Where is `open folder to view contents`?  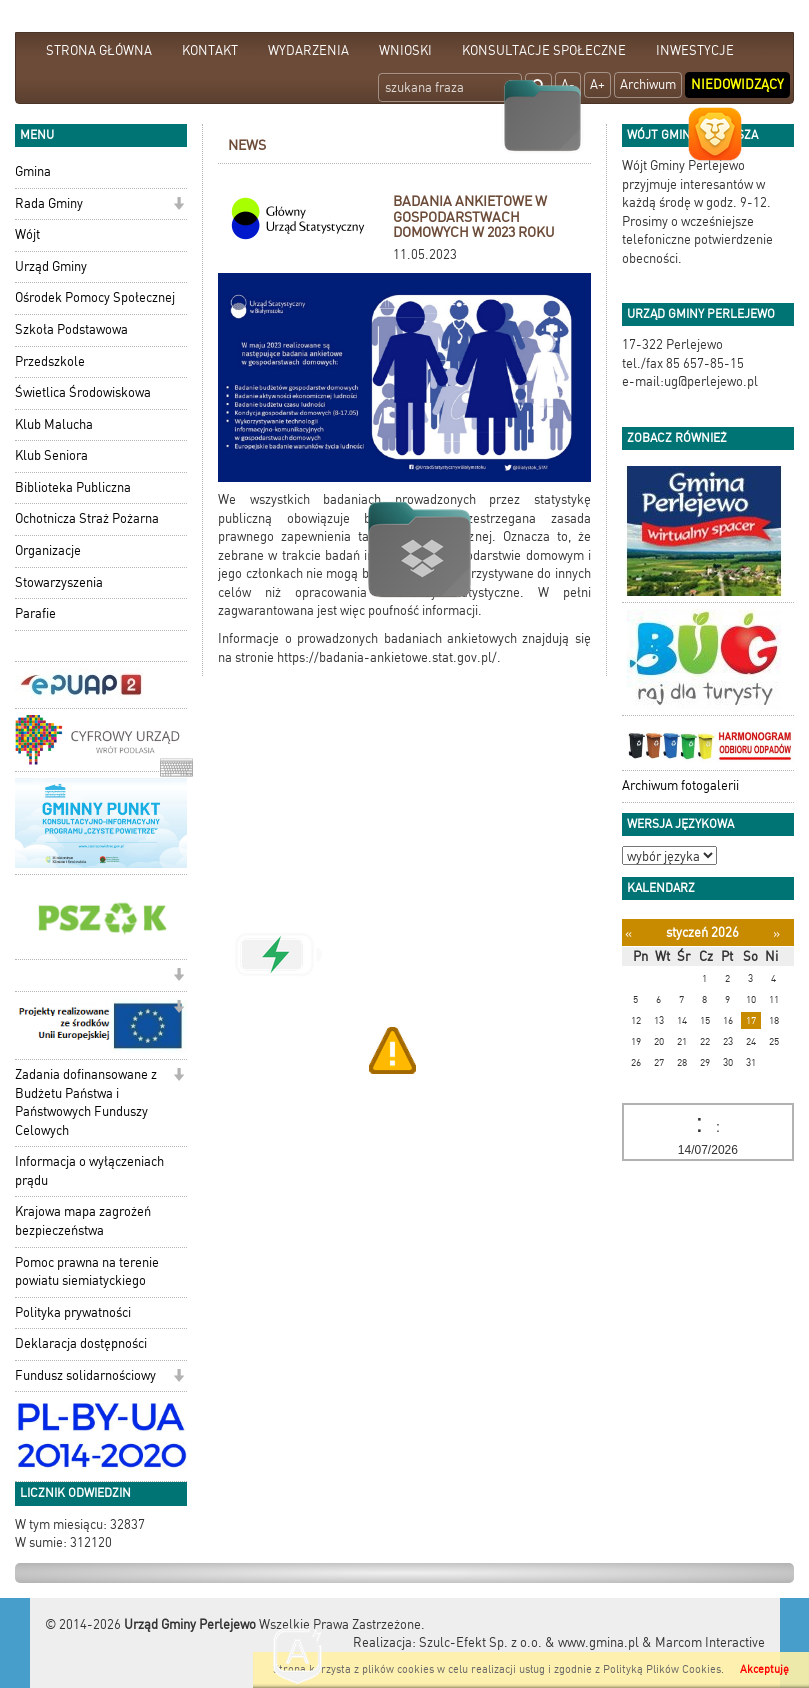 open folder to view contents is located at coordinates (542, 115).